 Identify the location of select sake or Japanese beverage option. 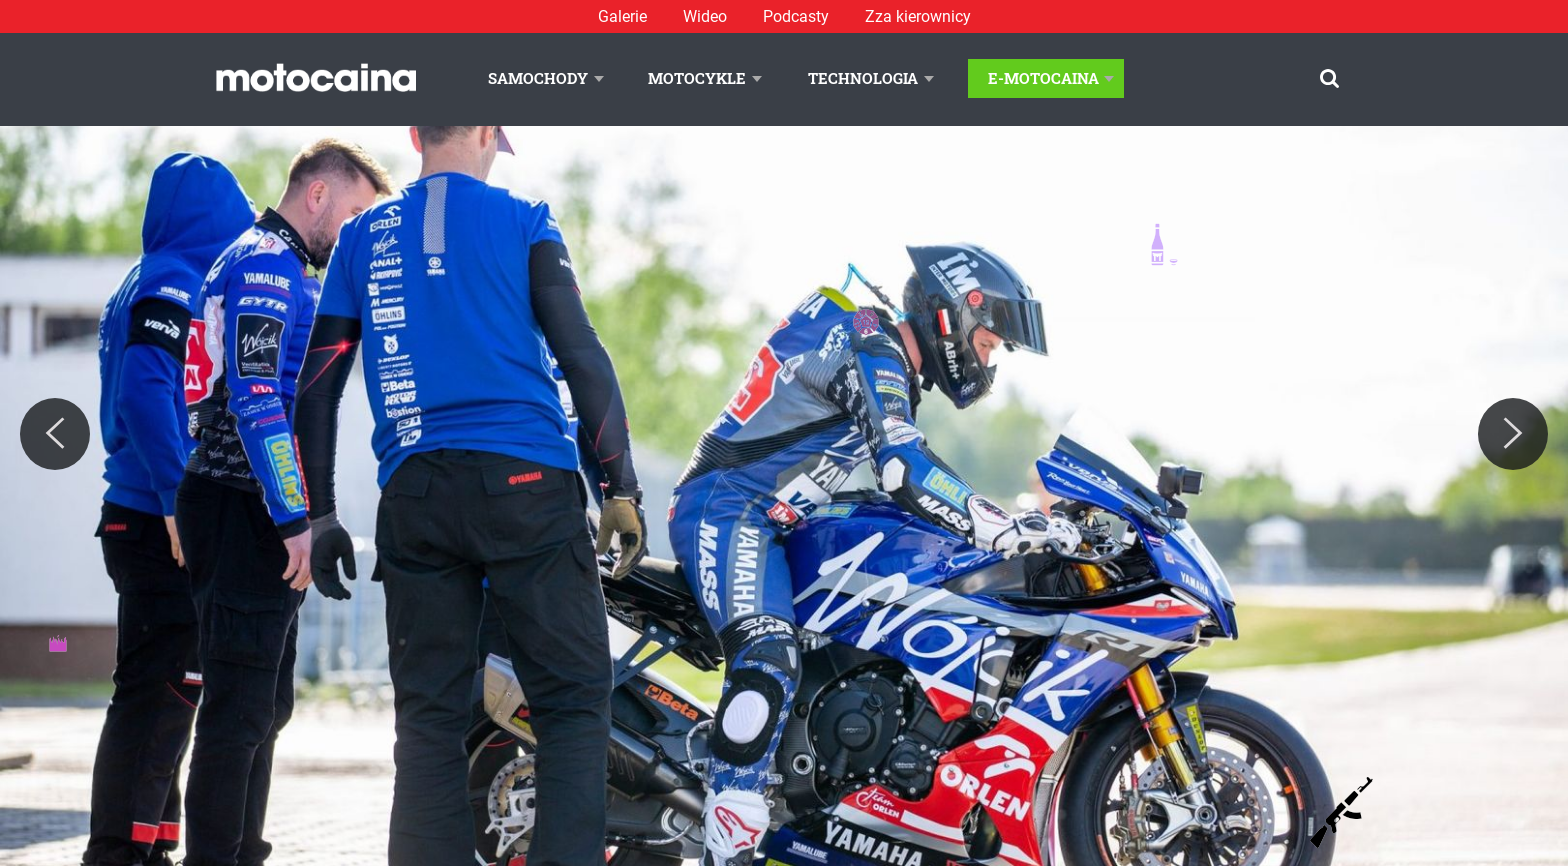
(1164, 244).